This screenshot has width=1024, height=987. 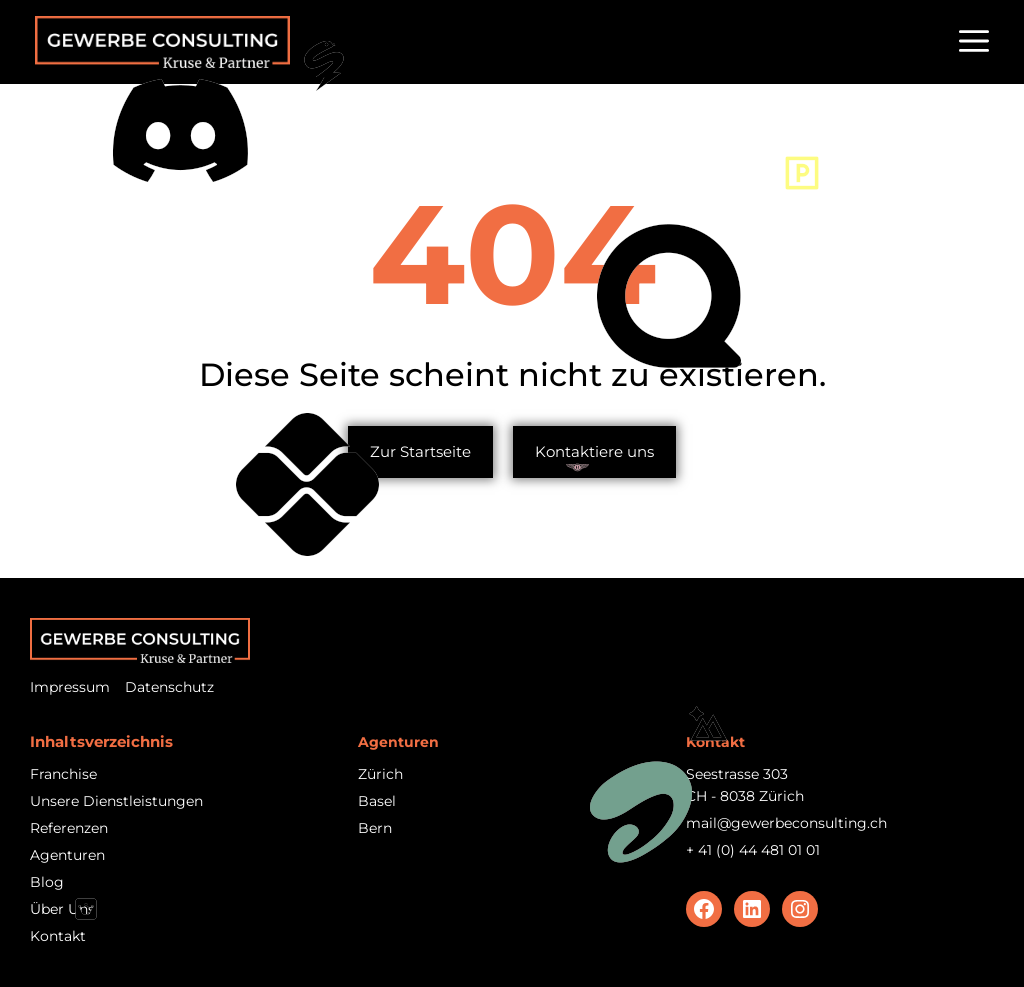 I want to click on pix instant payment system logo, so click(x=307, y=484).